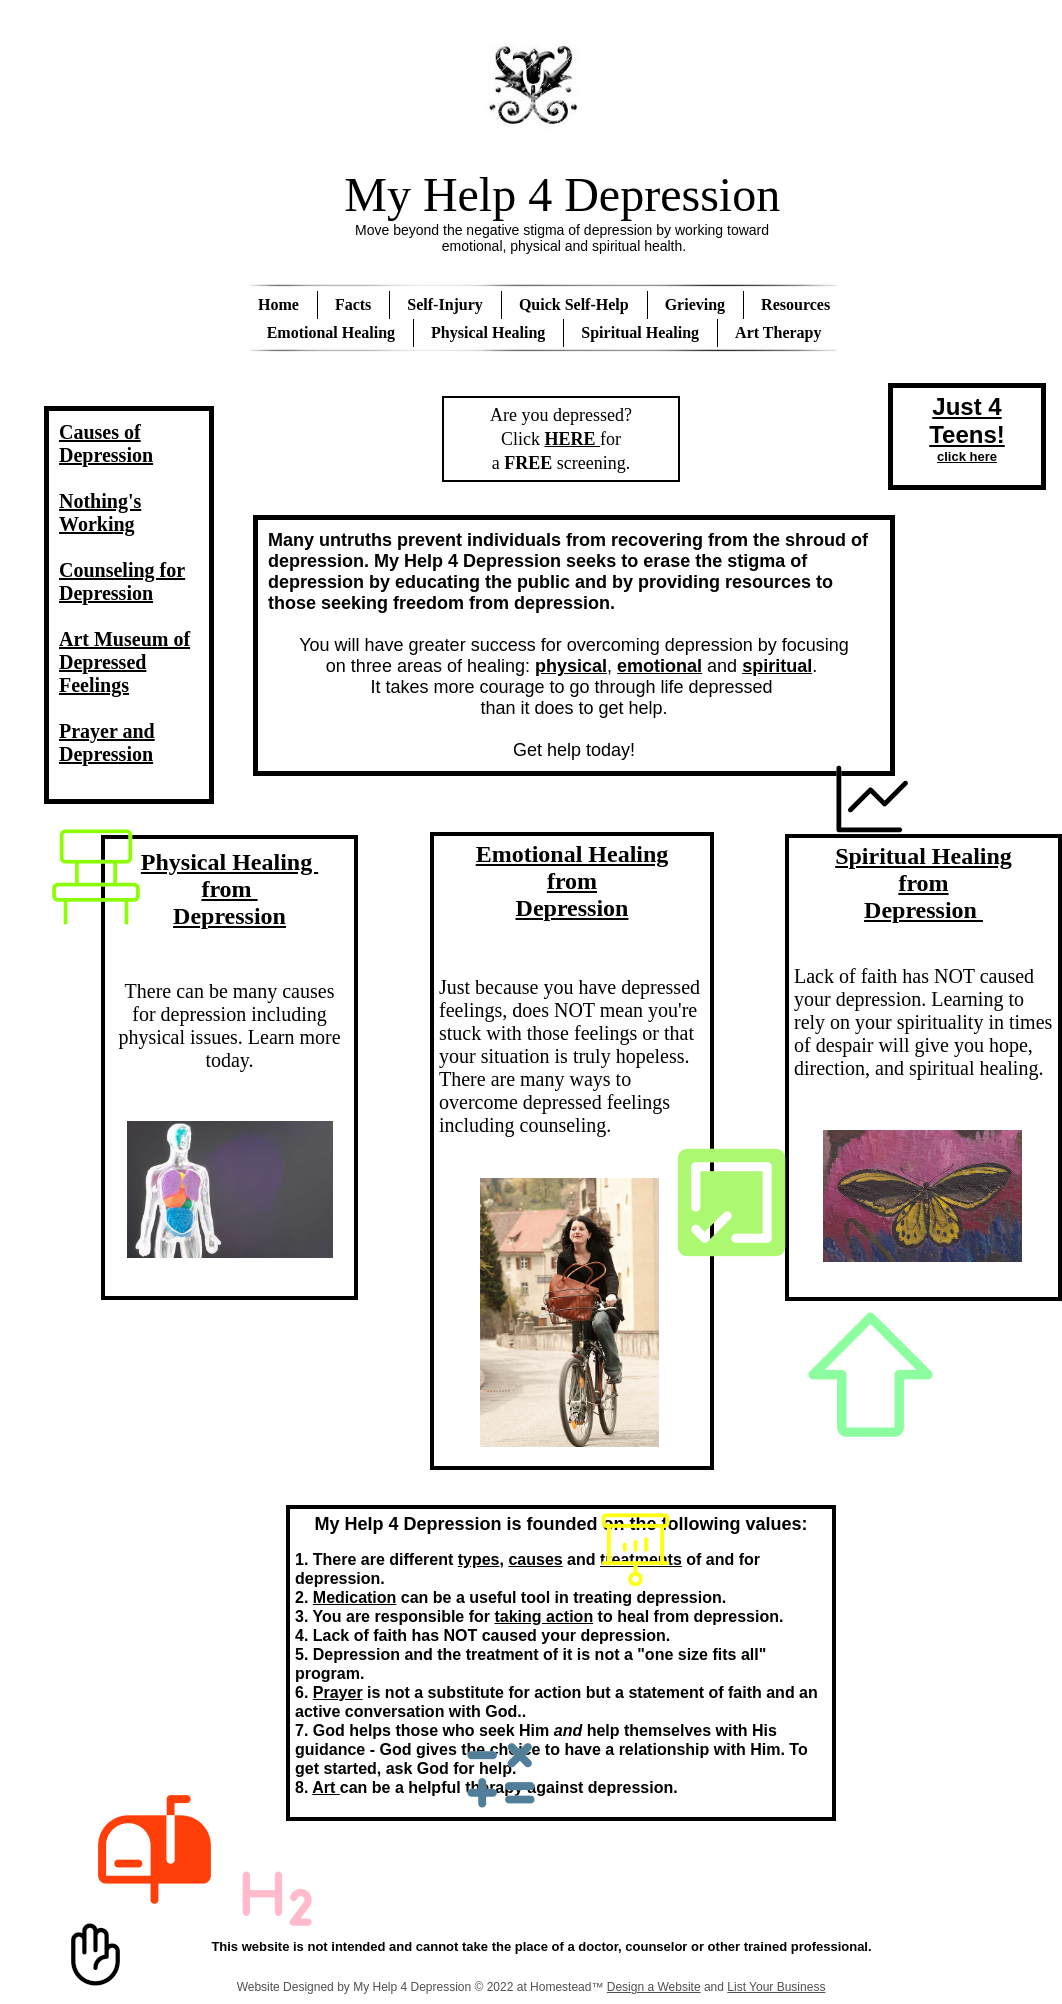 This screenshot has width=1062, height=2004. Describe the element at coordinates (731, 1202) in the screenshot. I see `mark task as complete` at that location.